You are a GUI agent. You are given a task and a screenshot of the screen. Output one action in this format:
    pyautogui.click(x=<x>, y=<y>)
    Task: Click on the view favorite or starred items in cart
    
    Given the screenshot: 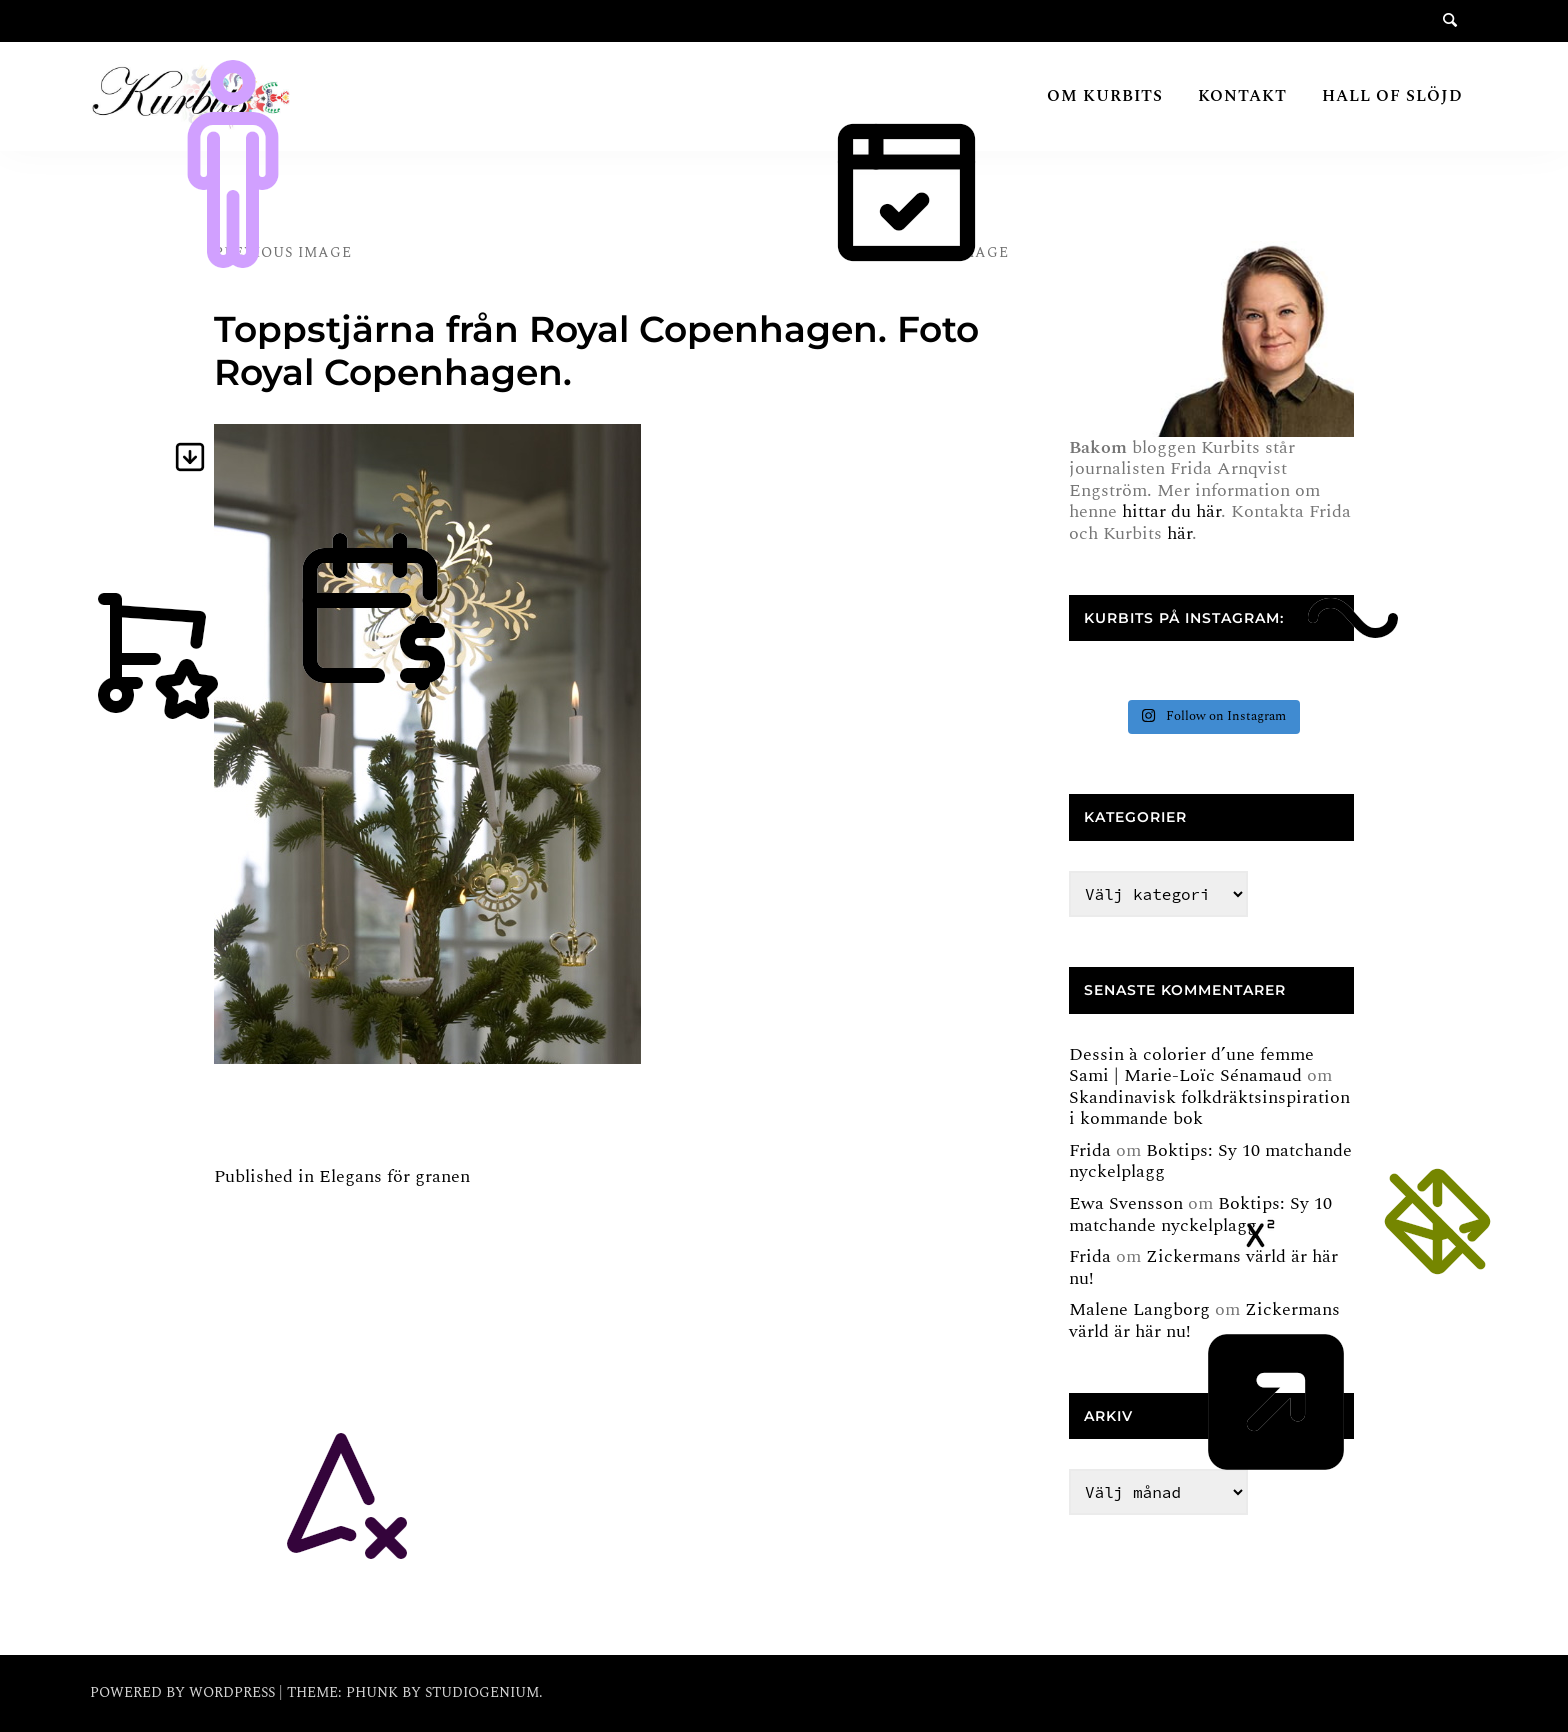 What is the action you would take?
    pyautogui.click(x=152, y=653)
    